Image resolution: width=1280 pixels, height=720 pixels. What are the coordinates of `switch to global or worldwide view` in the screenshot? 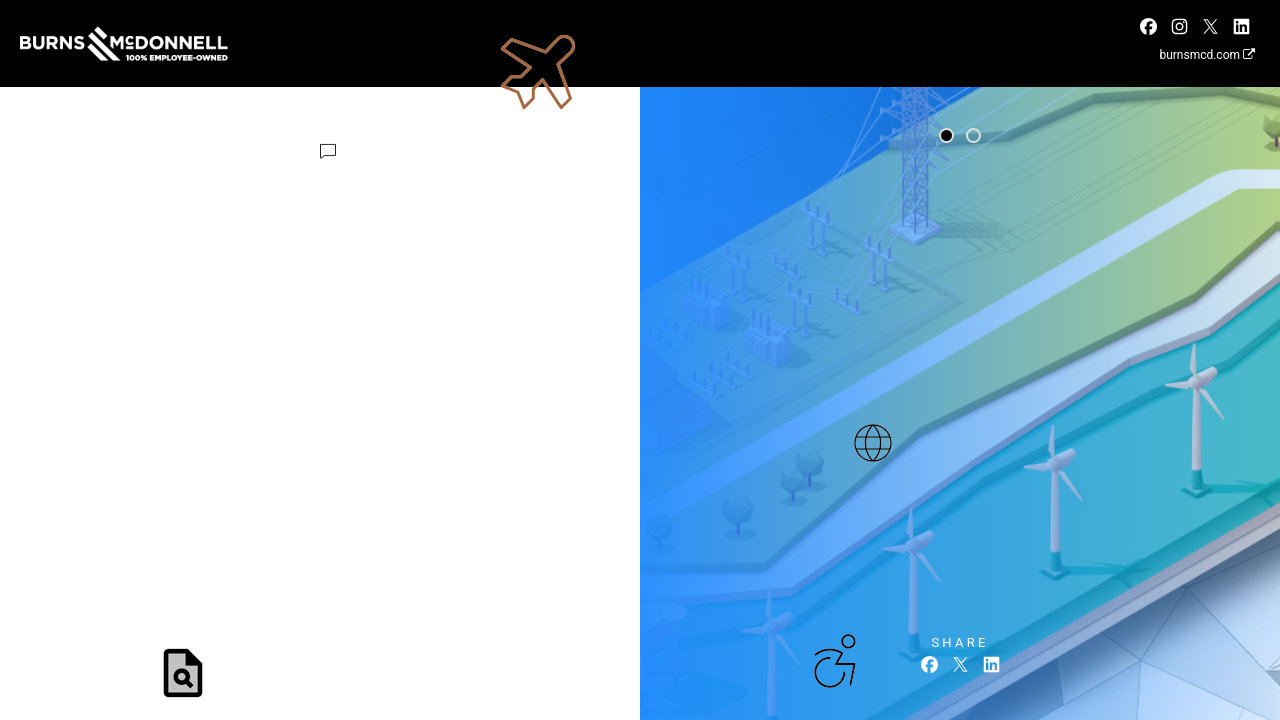 It's located at (873, 443).